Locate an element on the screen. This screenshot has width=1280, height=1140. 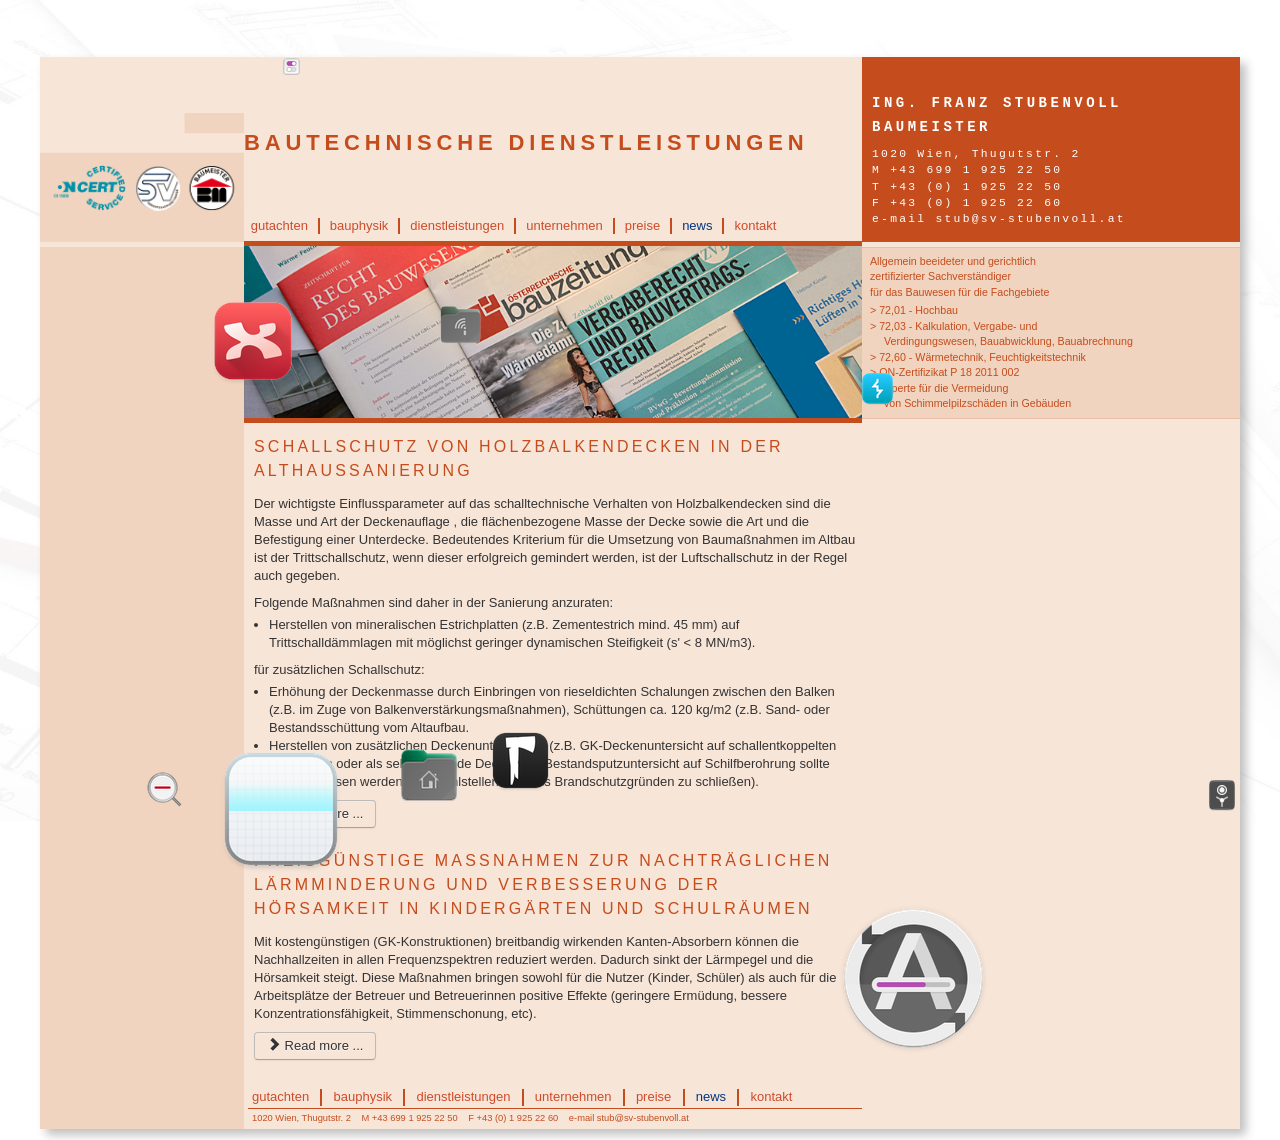
open your home folder is located at coordinates (429, 775).